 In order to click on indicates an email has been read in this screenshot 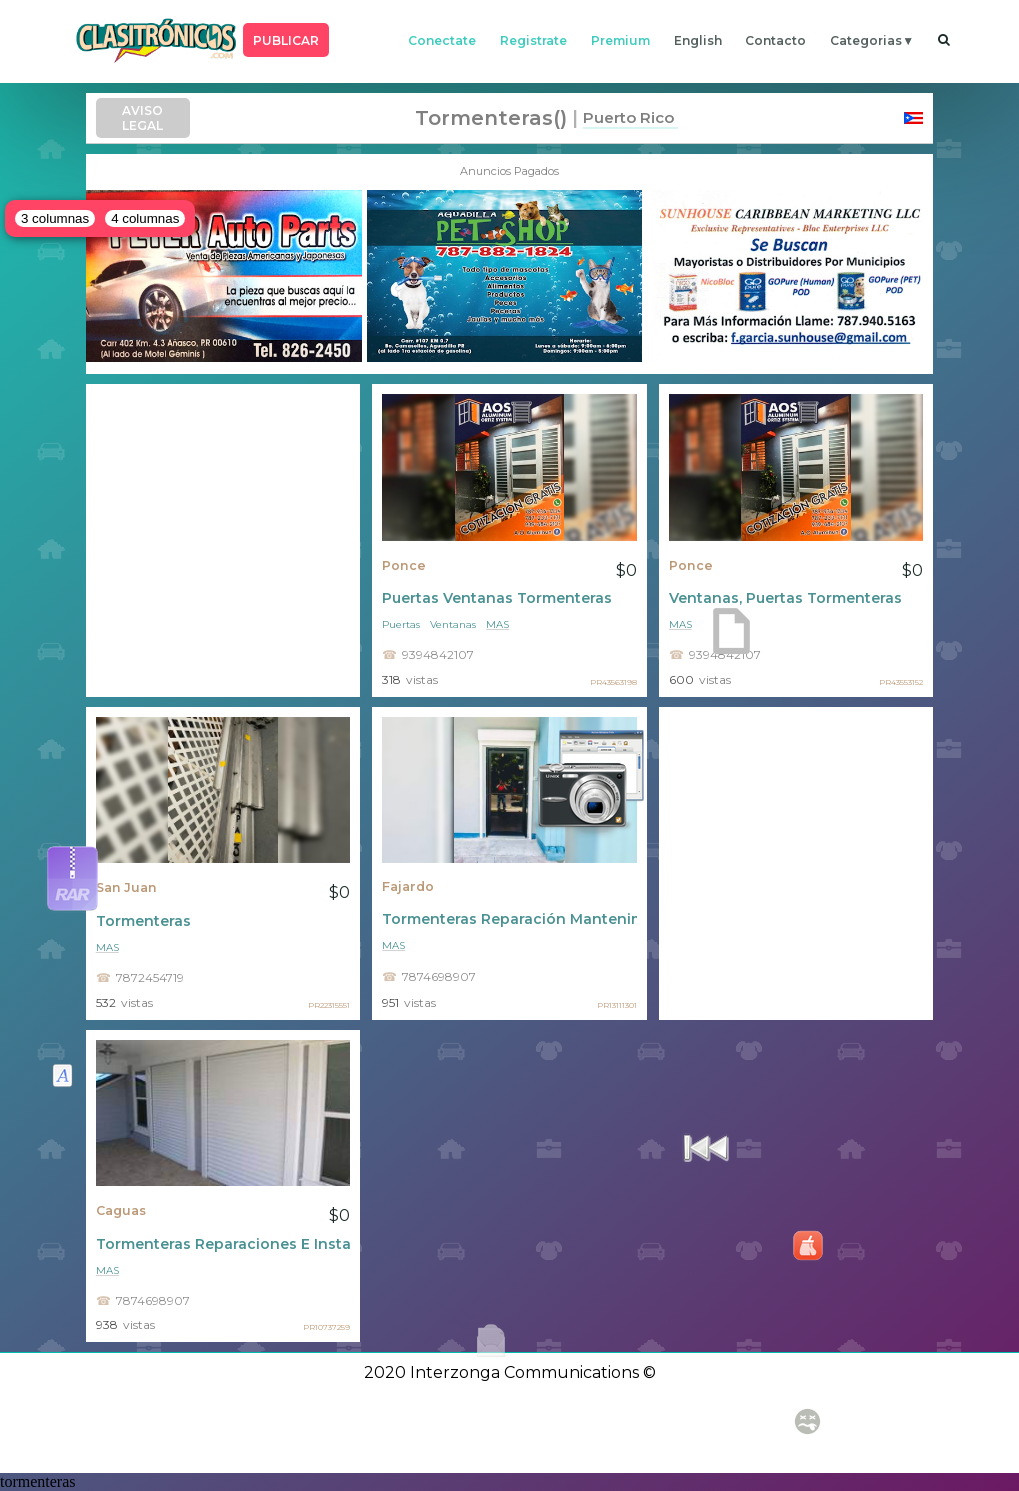, I will do `click(491, 1341)`.